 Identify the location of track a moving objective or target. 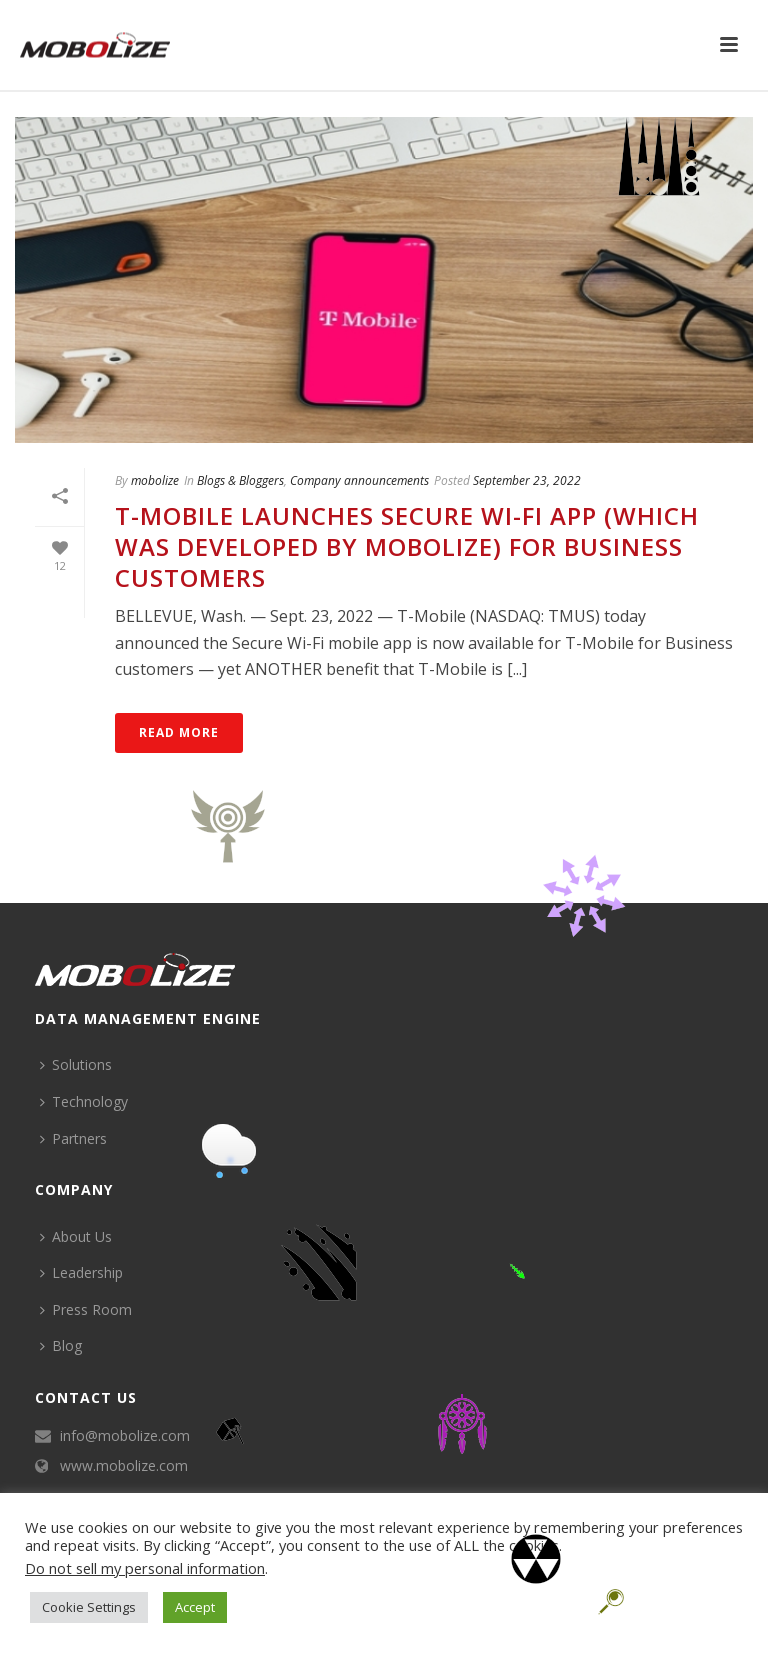
(228, 826).